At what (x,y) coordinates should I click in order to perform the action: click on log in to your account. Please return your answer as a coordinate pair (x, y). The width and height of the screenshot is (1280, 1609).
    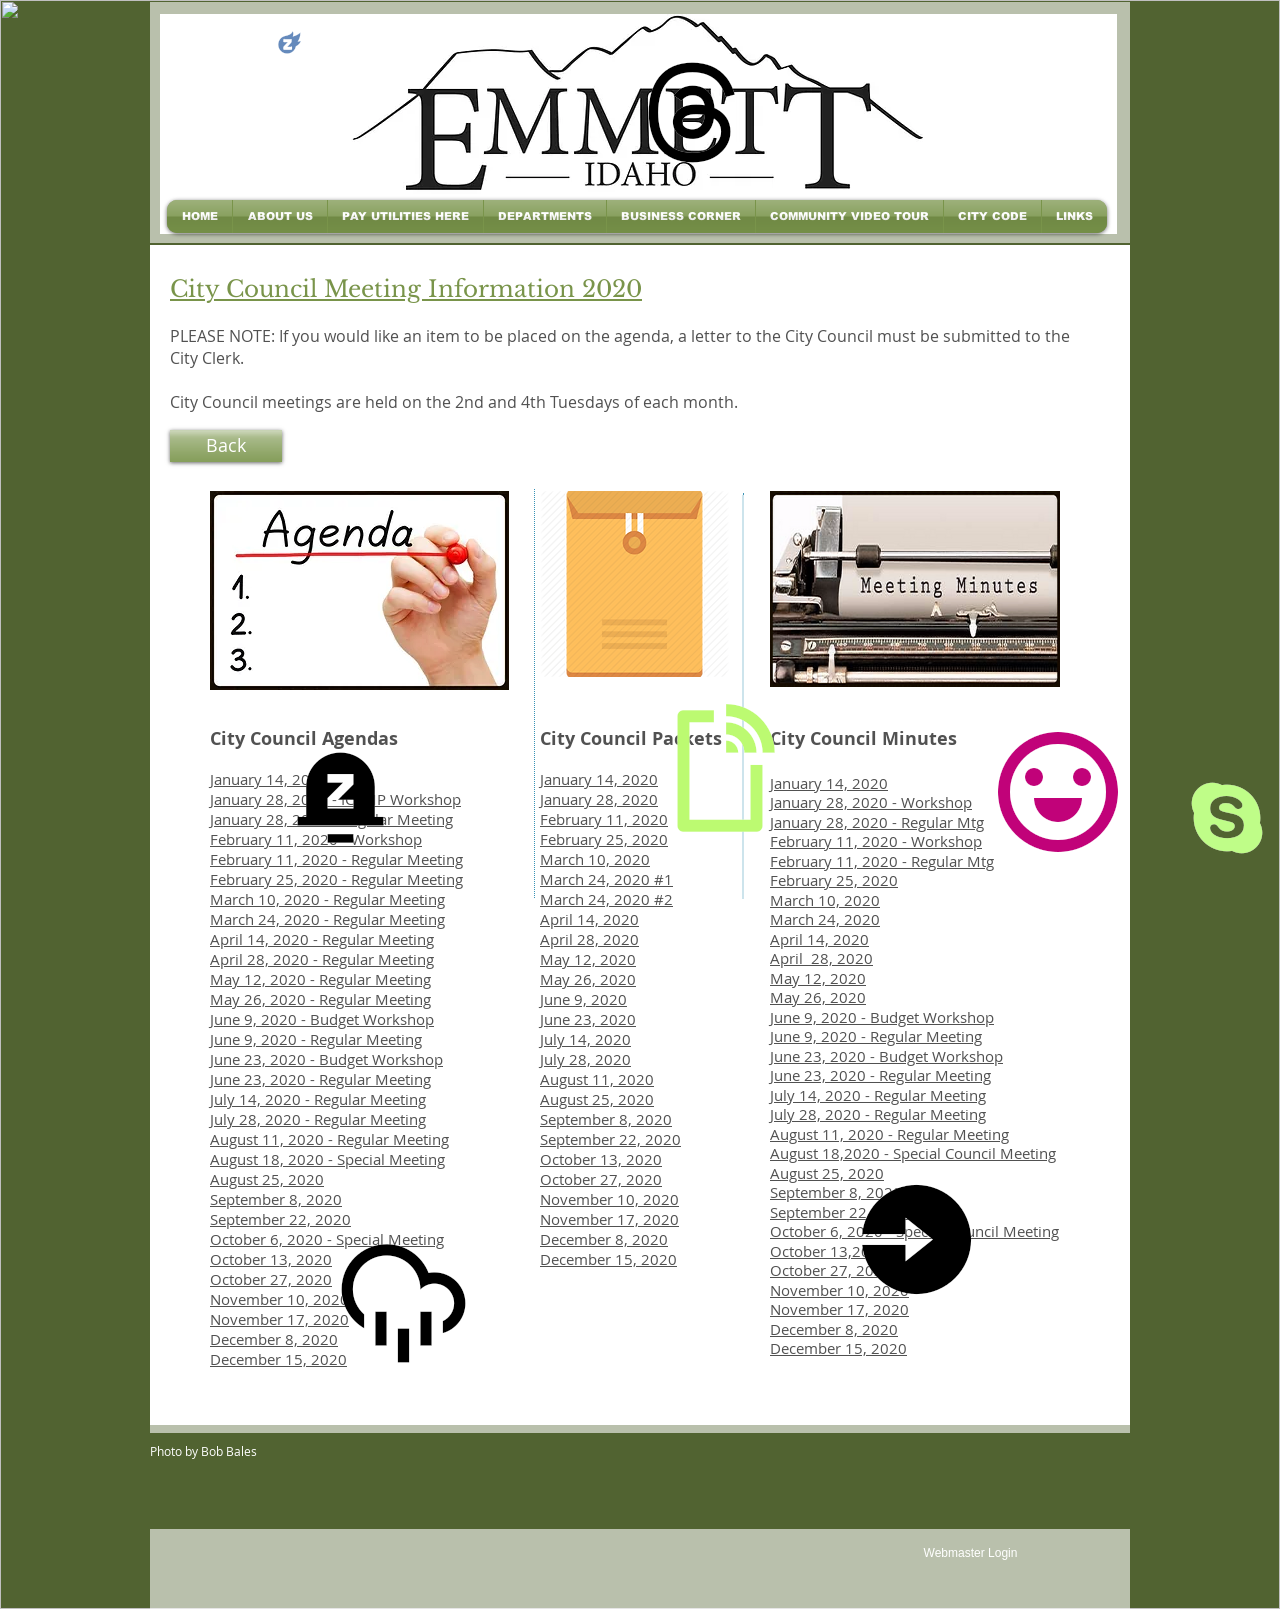
    Looking at the image, I should click on (916, 1239).